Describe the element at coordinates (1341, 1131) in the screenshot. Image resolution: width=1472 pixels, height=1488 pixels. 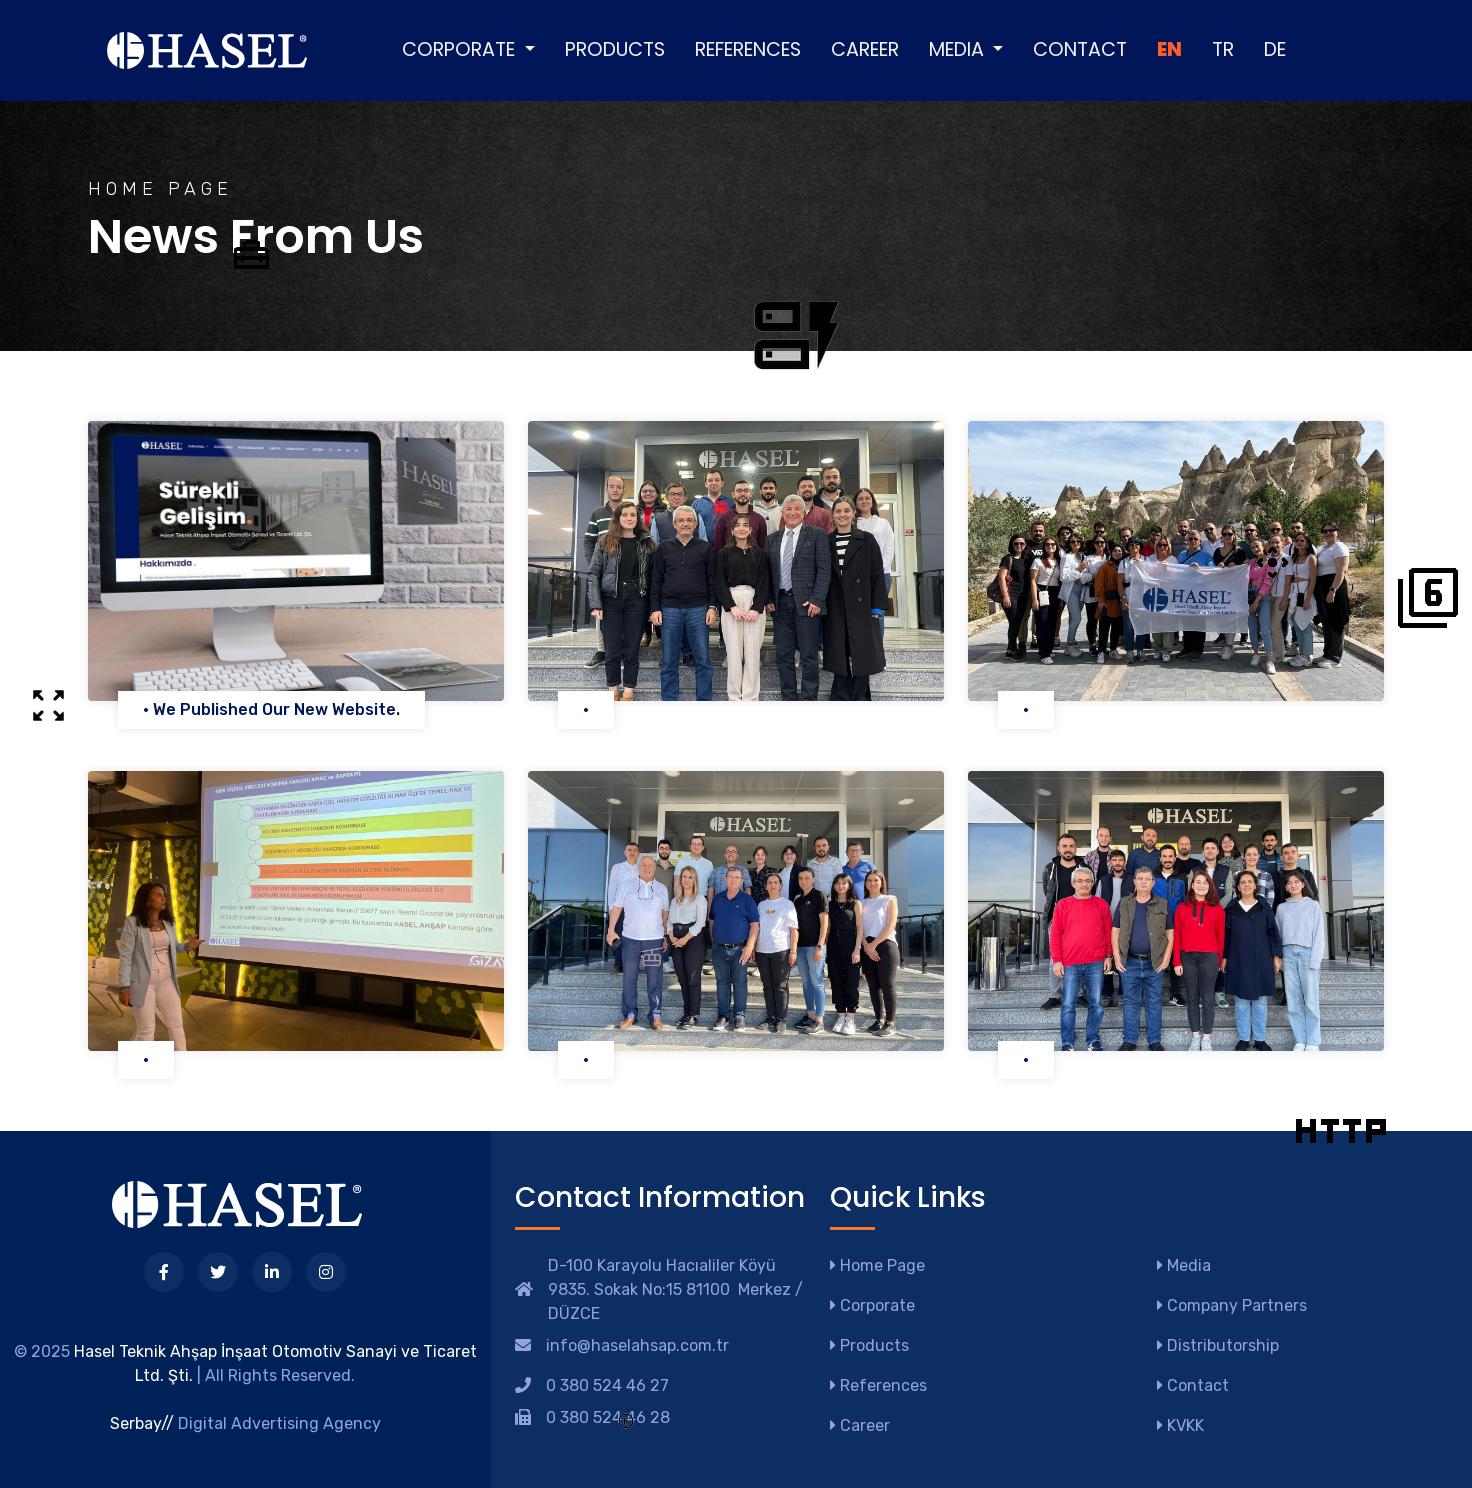
I see `indicates a web link or URL` at that location.